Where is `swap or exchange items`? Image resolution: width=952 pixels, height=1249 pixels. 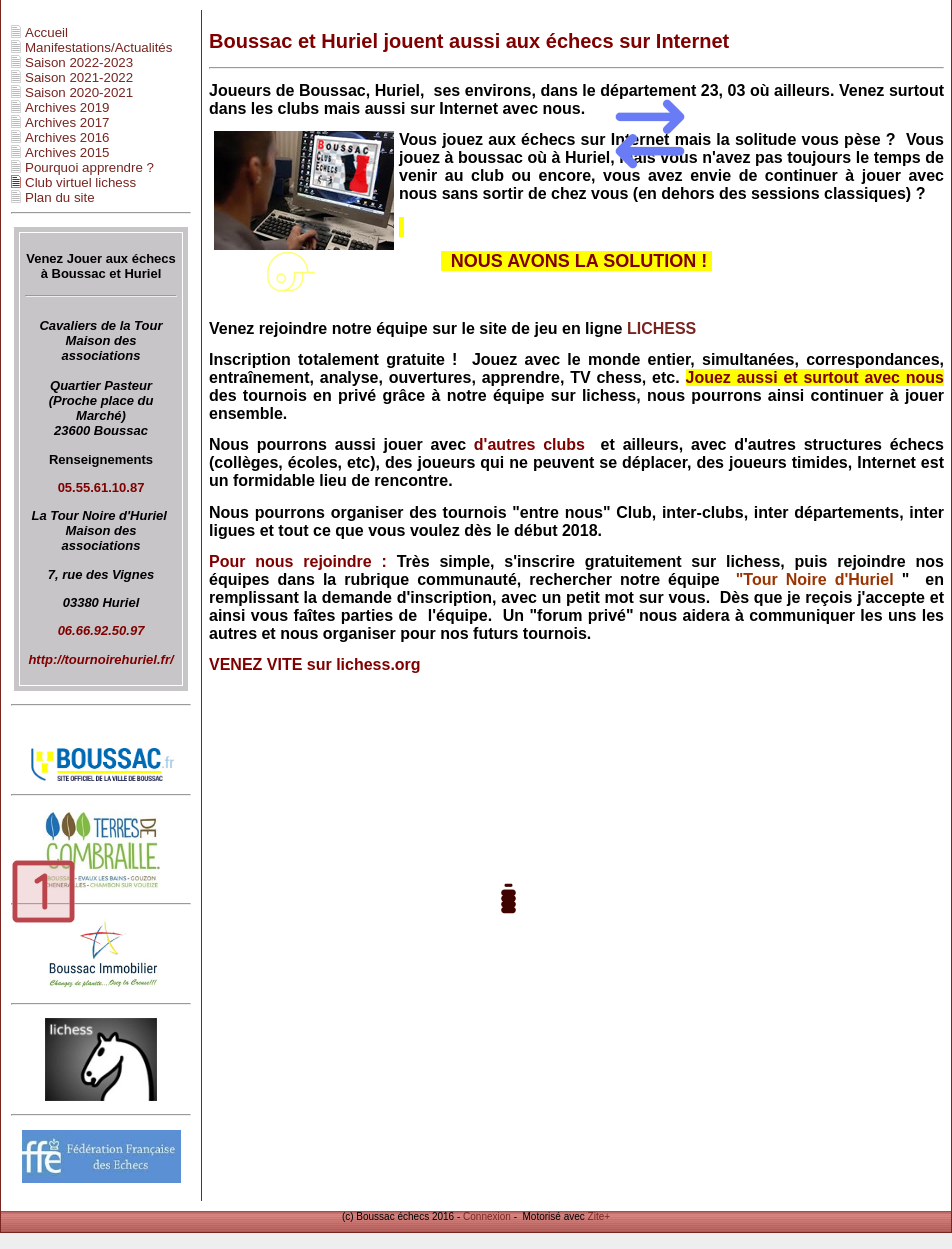 swap or exchange items is located at coordinates (650, 134).